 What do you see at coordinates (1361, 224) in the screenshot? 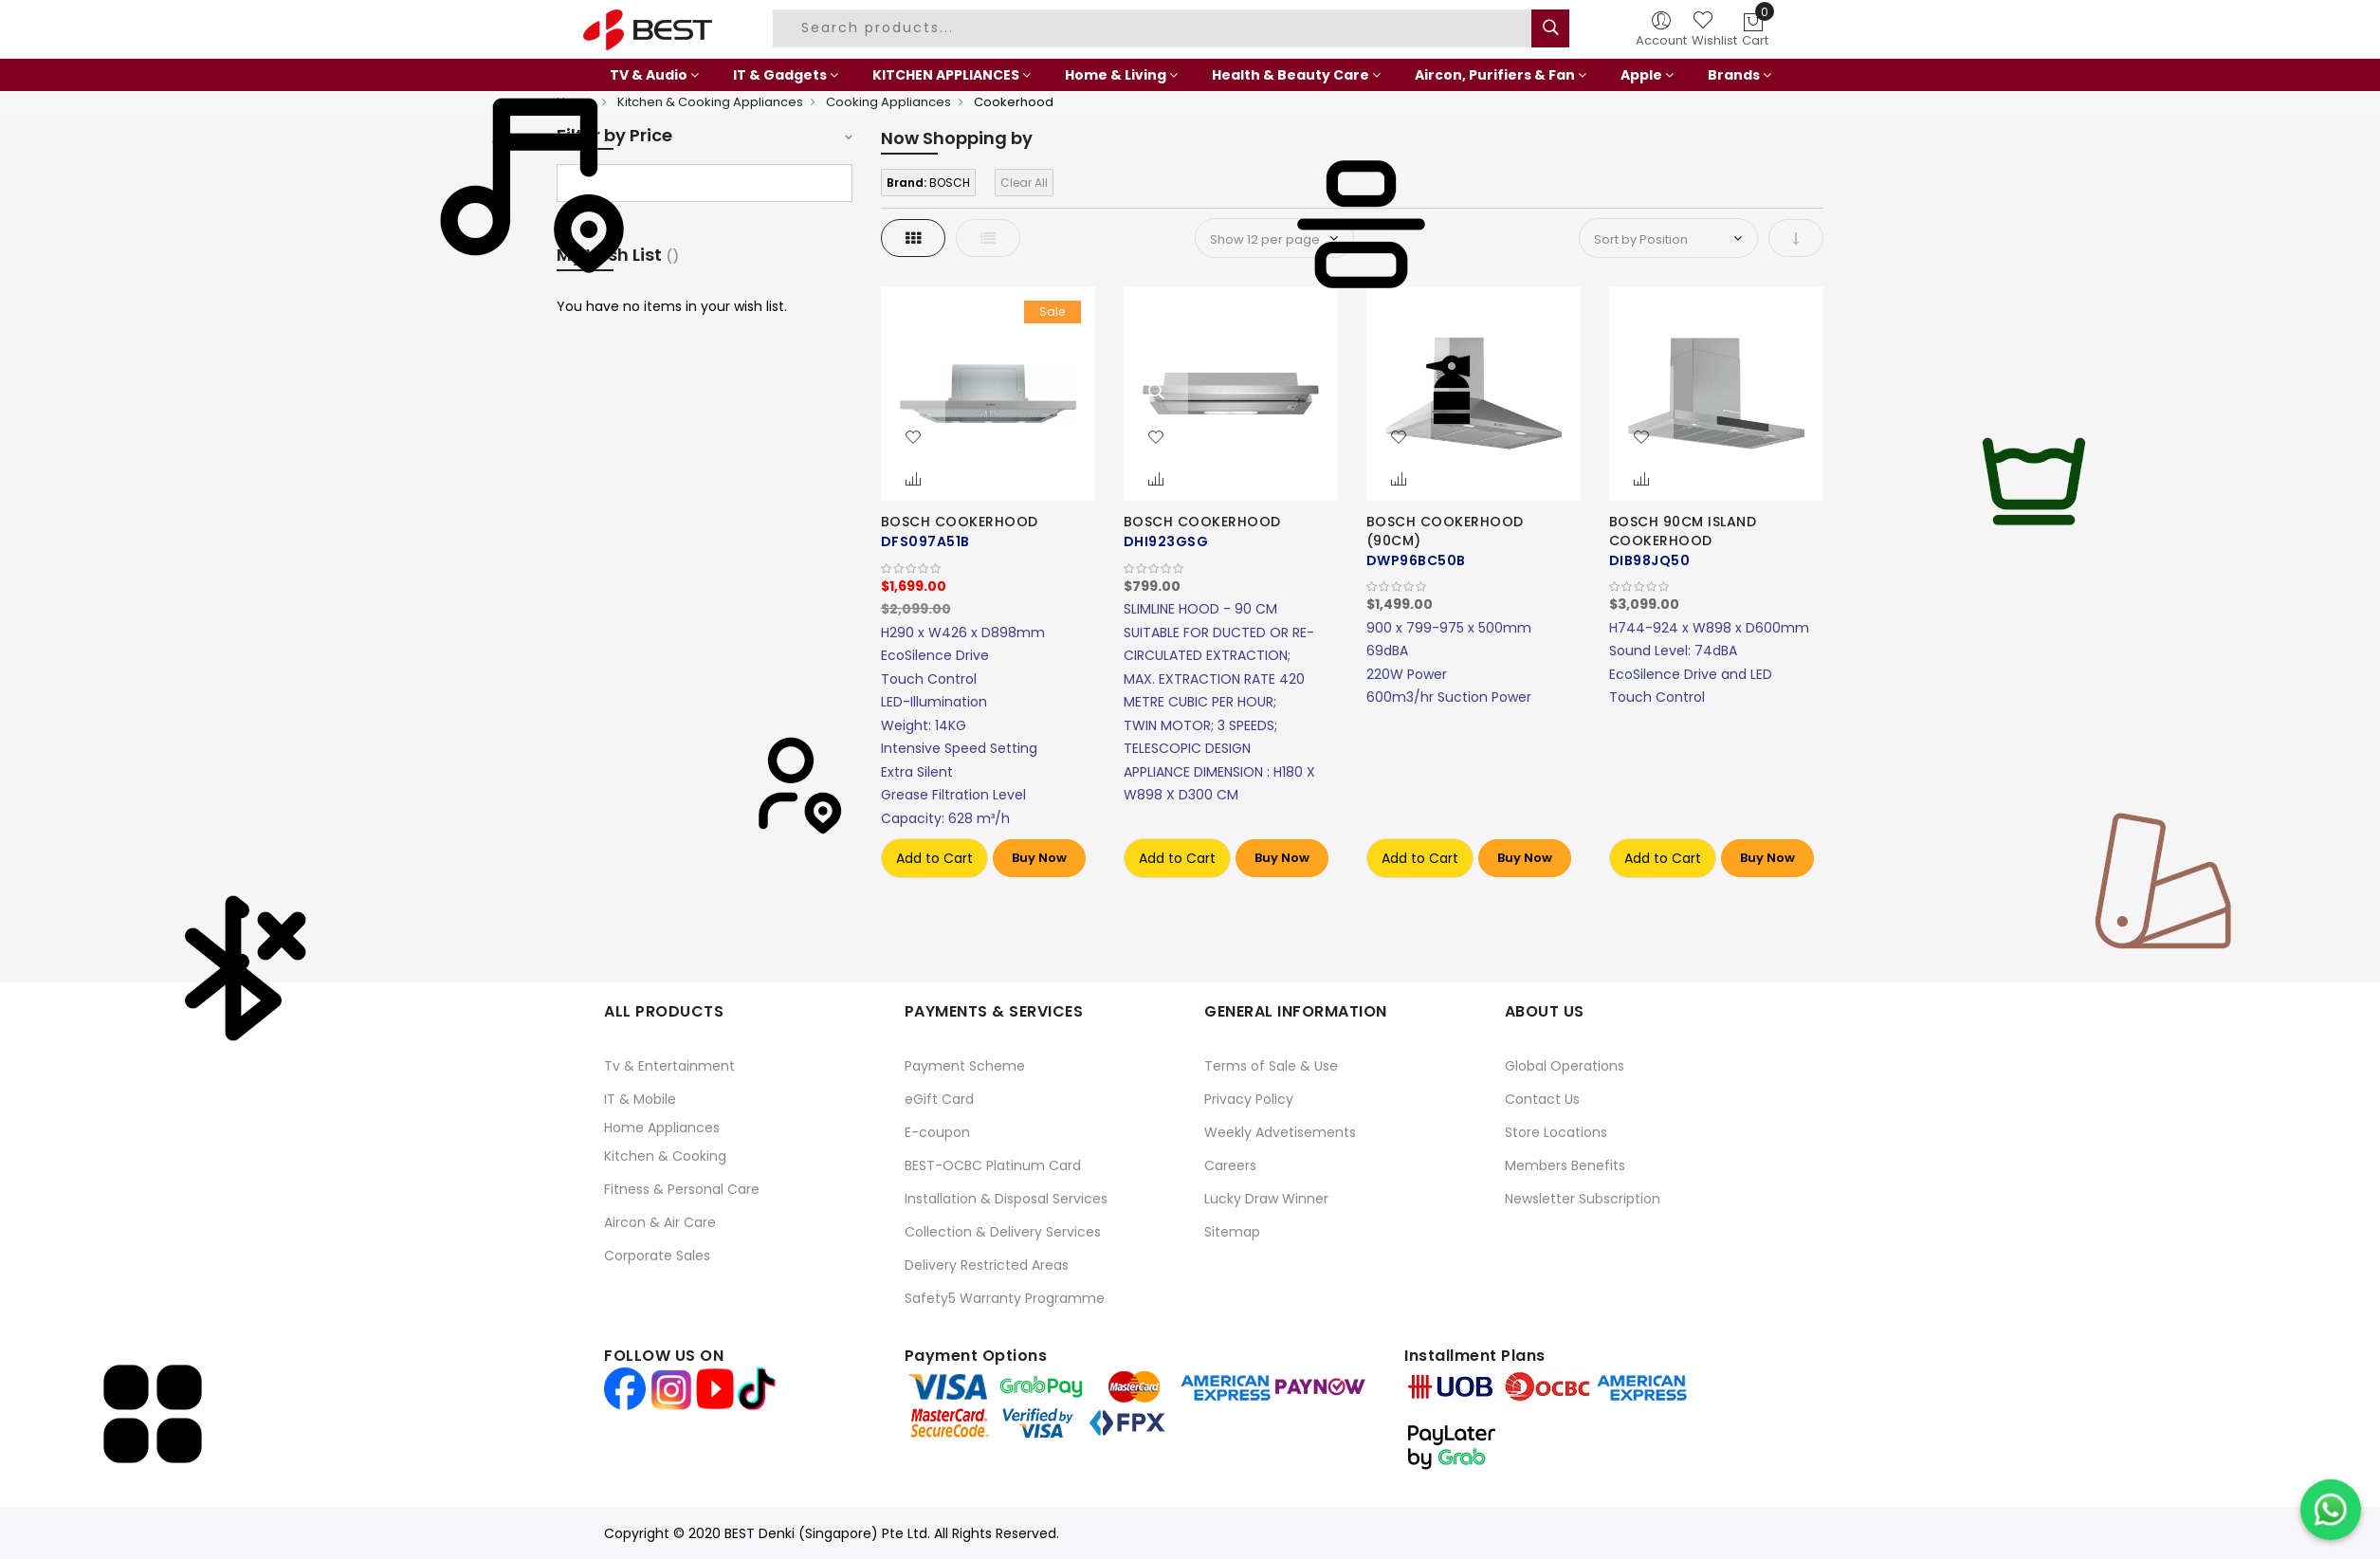
I see `align objects to vertical center` at bounding box center [1361, 224].